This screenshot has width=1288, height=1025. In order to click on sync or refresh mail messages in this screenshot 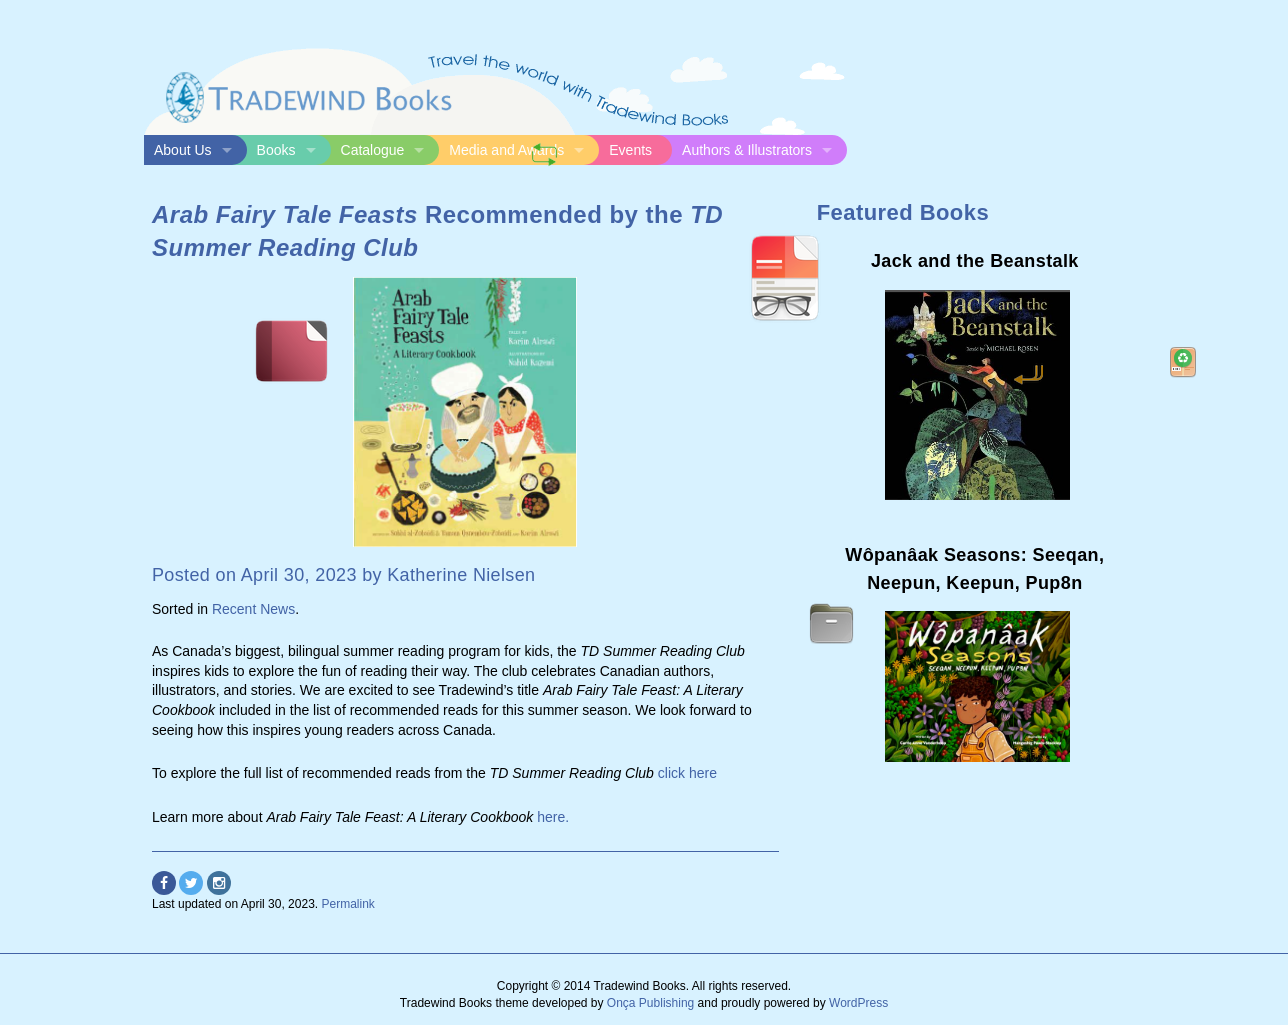, I will do `click(544, 154)`.